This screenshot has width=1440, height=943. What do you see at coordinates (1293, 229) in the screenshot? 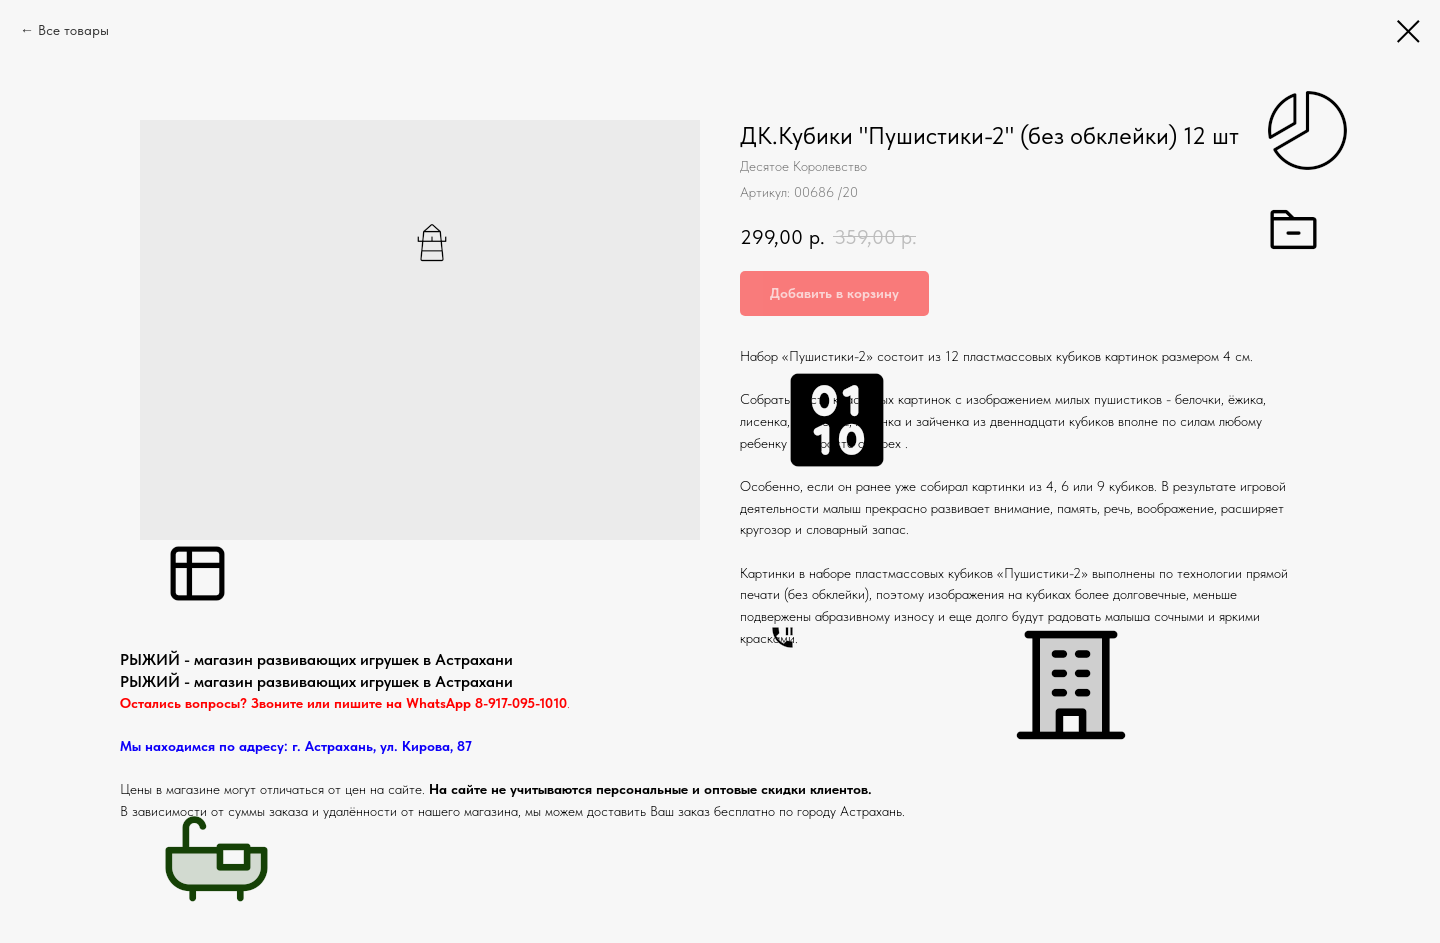
I see `remove a file or item from this folder` at bounding box center [1293, 229].